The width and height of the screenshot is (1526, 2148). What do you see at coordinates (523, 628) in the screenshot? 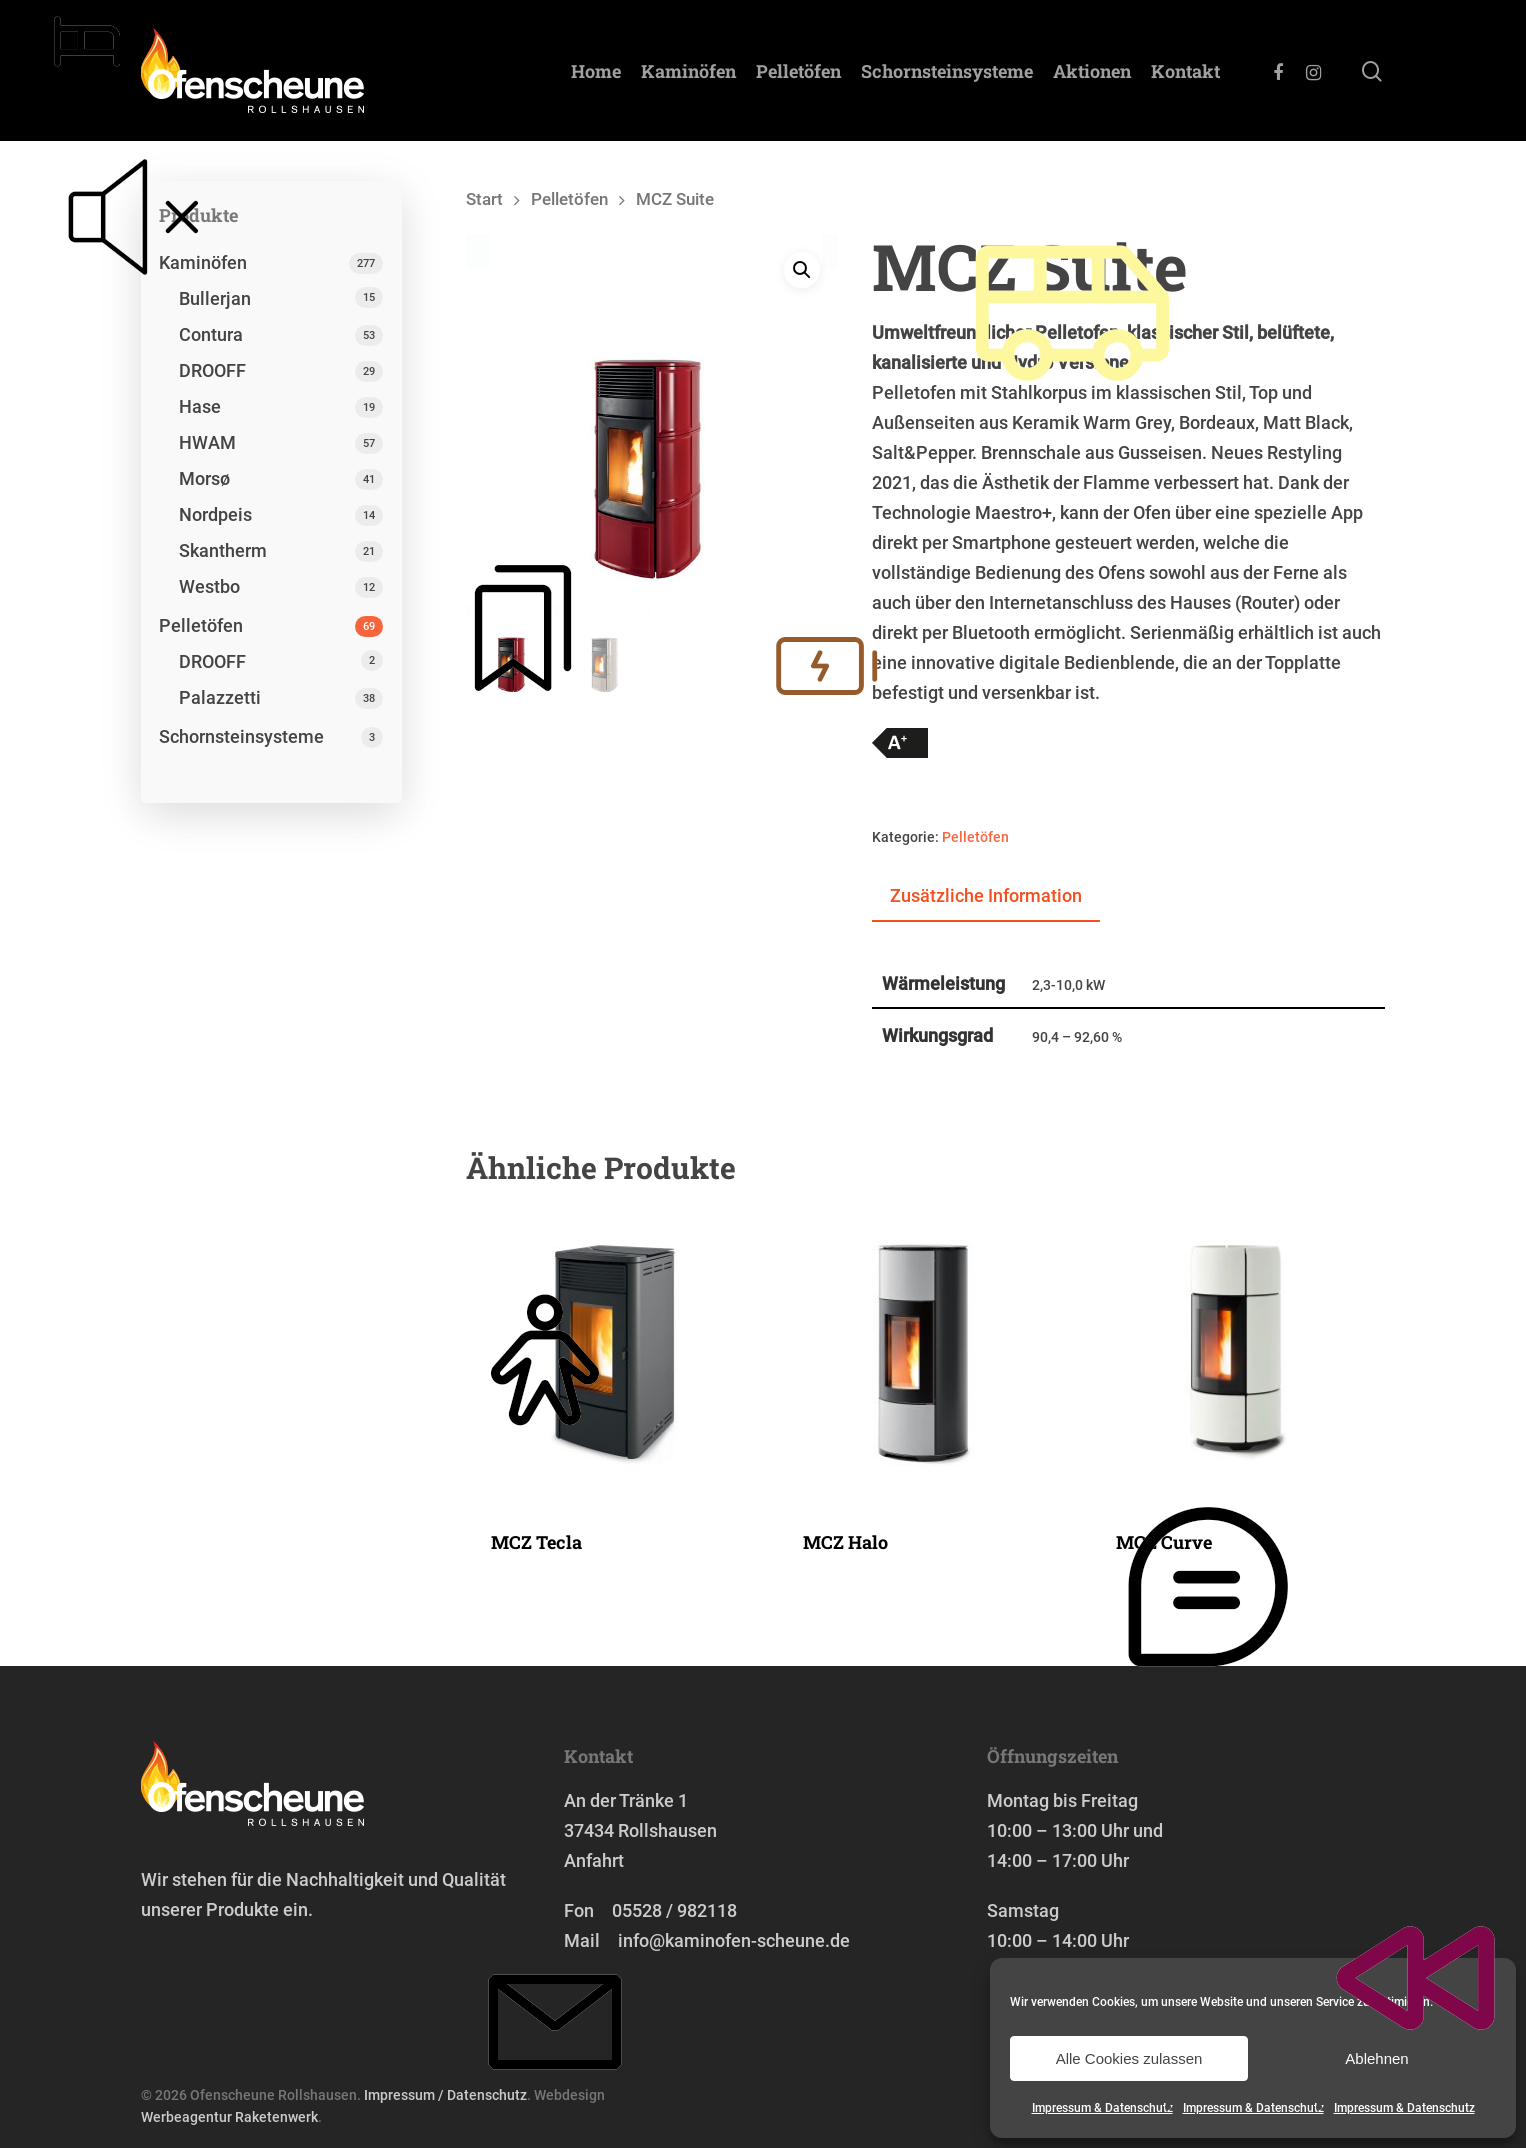
I see `view your saved bookmarks` at bounding box center [523, 628].